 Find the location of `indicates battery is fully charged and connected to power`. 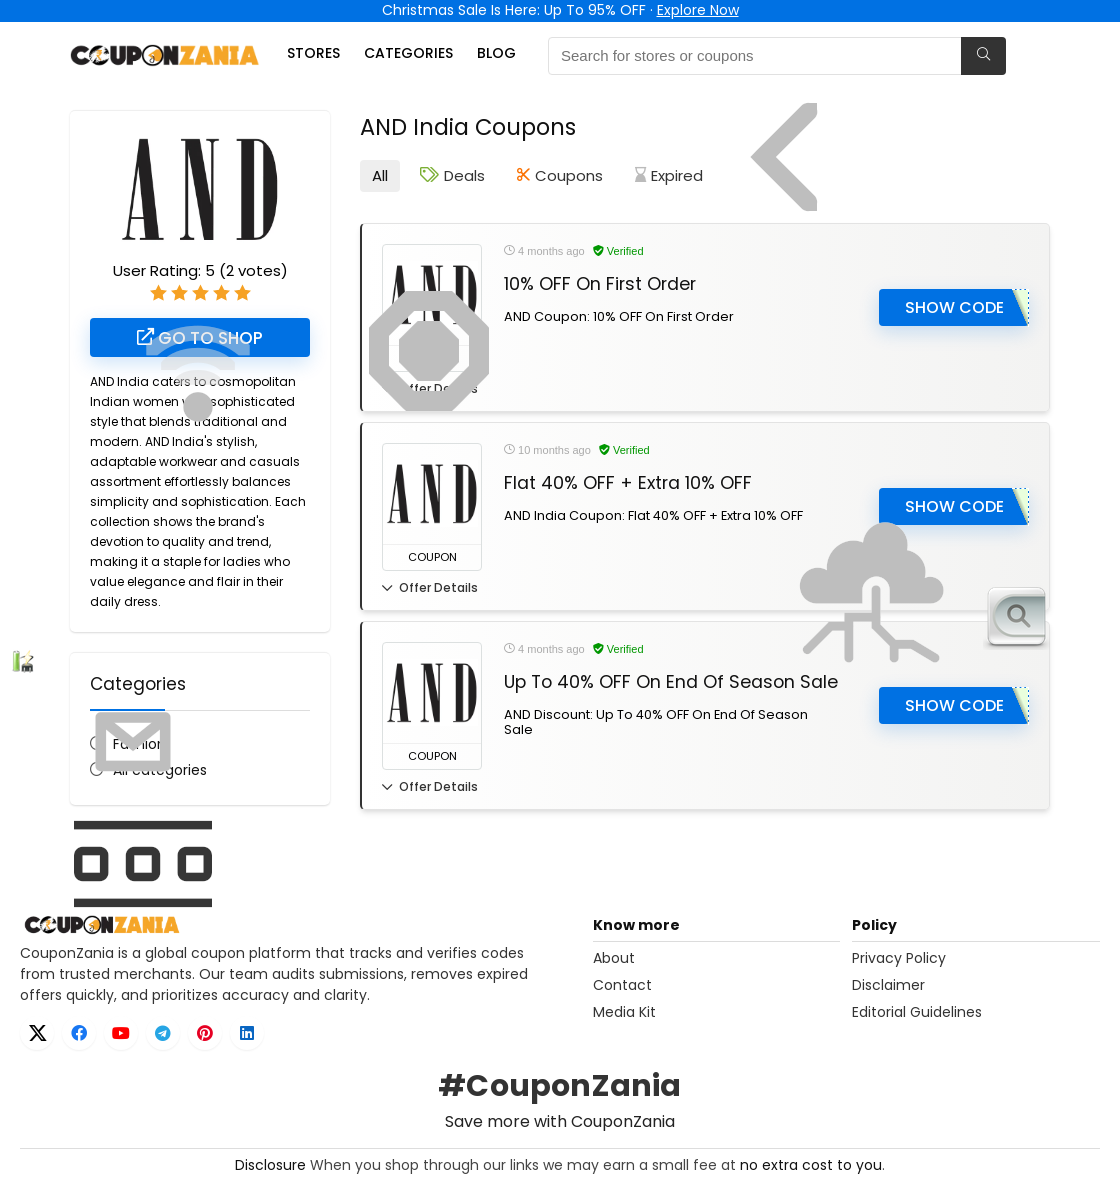

indicates battery is fully charged and connected to power is located at coordinates (22, 661).